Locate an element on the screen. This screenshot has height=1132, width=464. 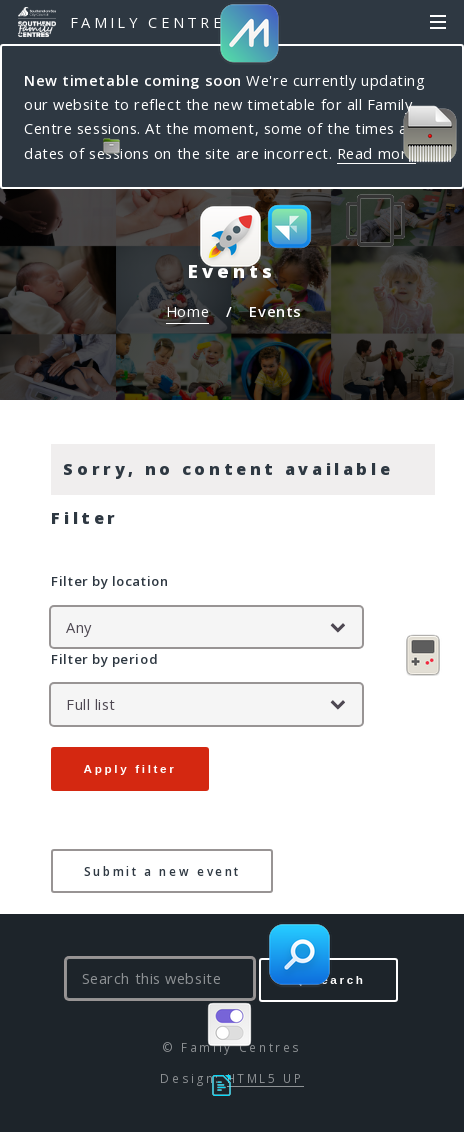
launch ibus typing booster input method is located at coordinates (230, 236).